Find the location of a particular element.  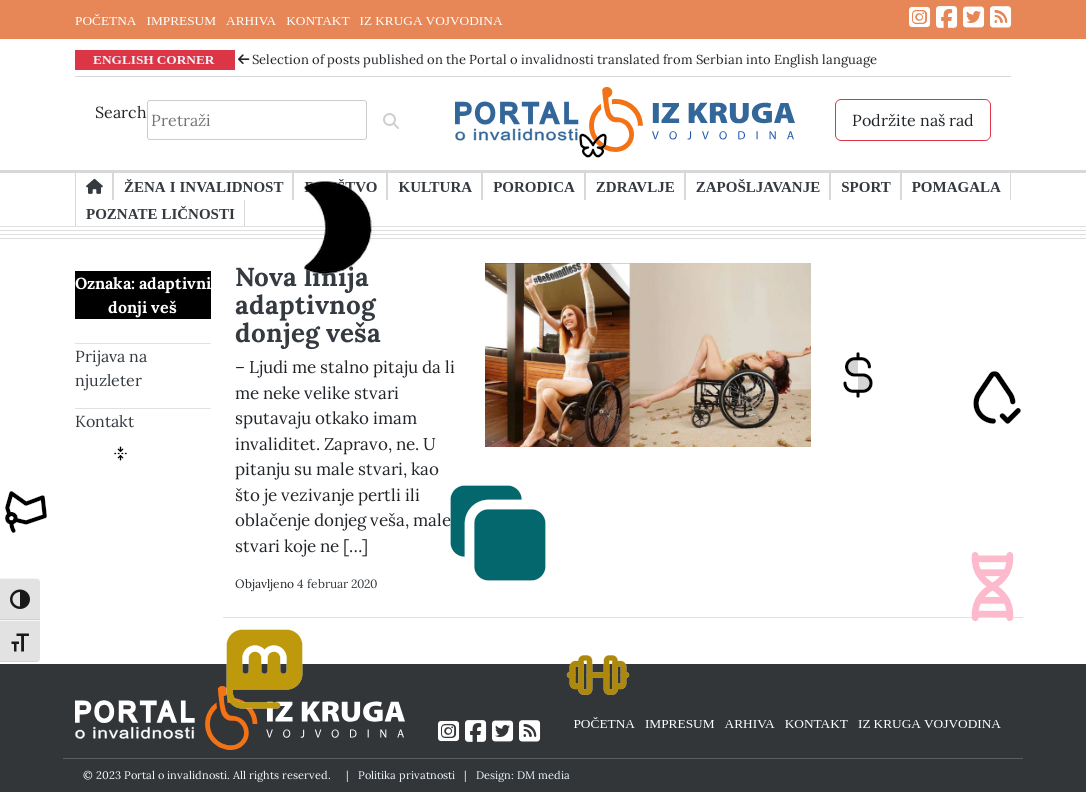

access workout or fitness features is located at coordinates (598, 675).